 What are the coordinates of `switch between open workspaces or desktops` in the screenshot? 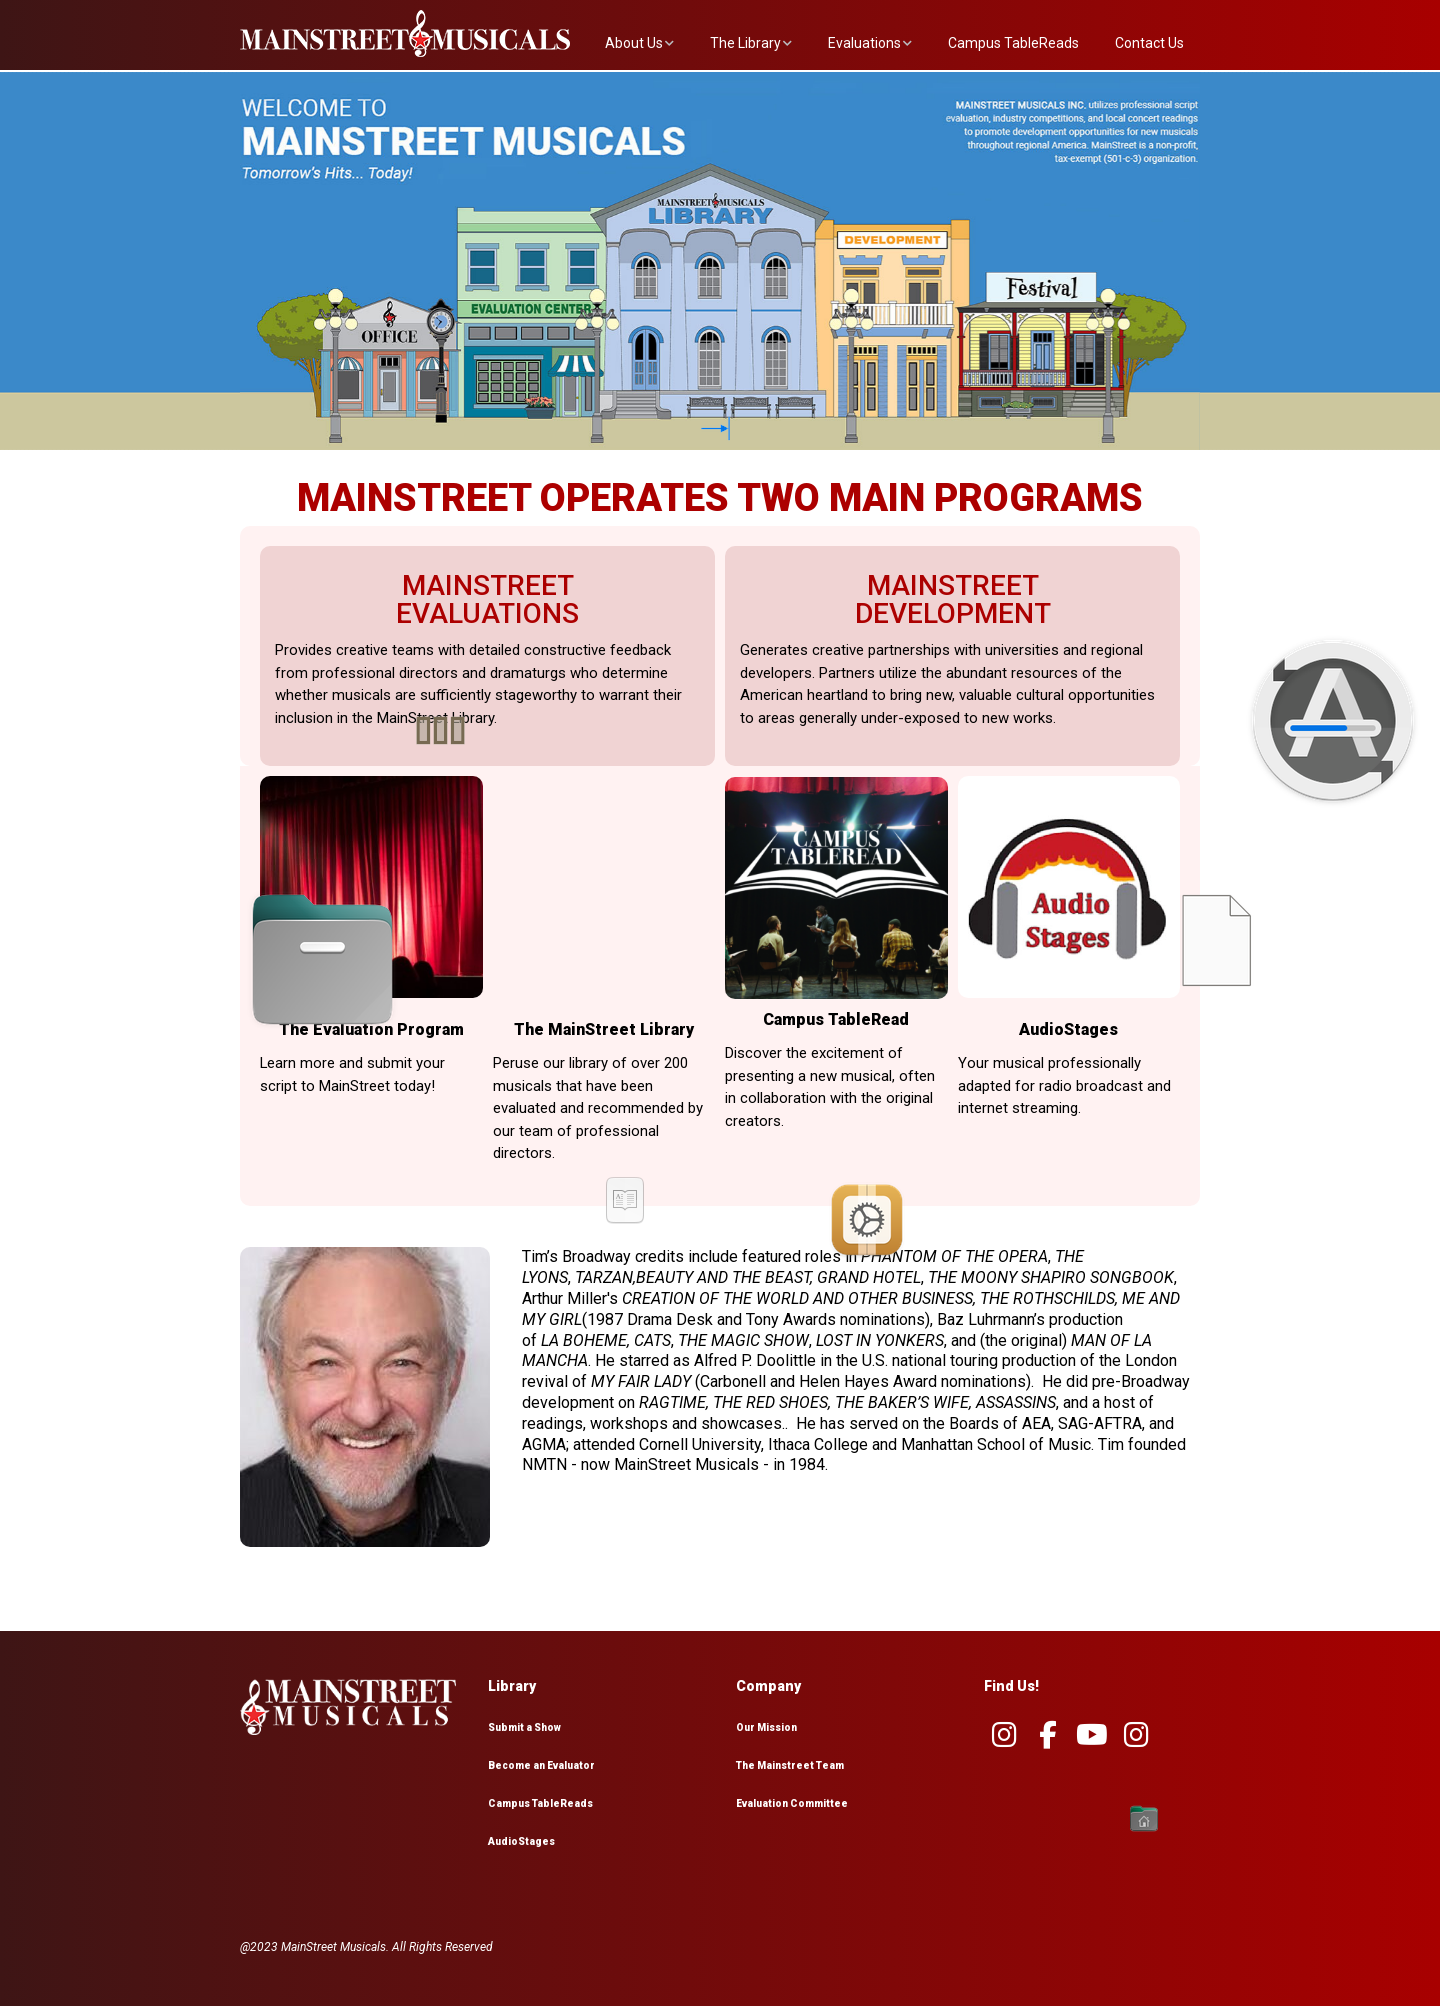 It's located at (440, 730).